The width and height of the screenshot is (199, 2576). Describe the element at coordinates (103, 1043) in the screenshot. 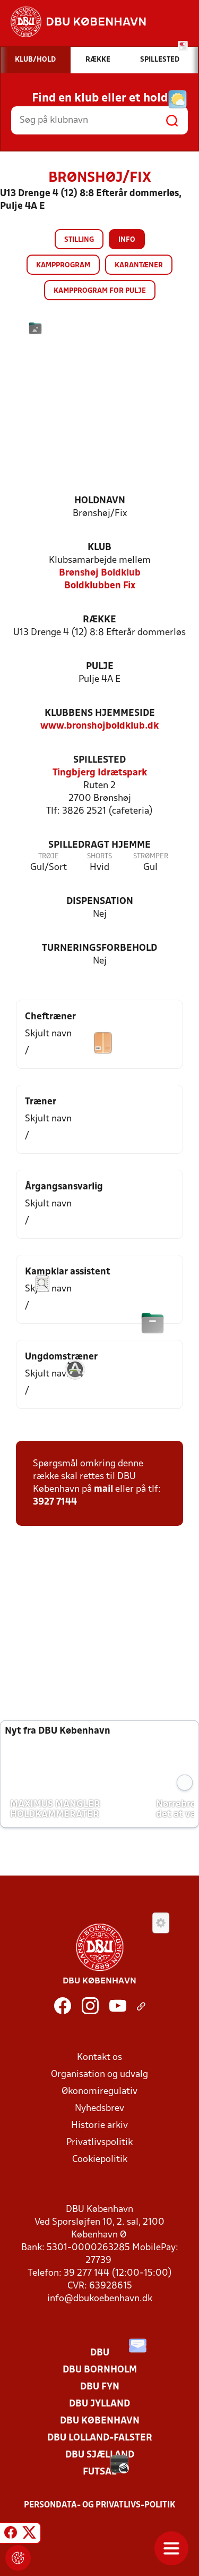

I see `open package manager application` at that location.